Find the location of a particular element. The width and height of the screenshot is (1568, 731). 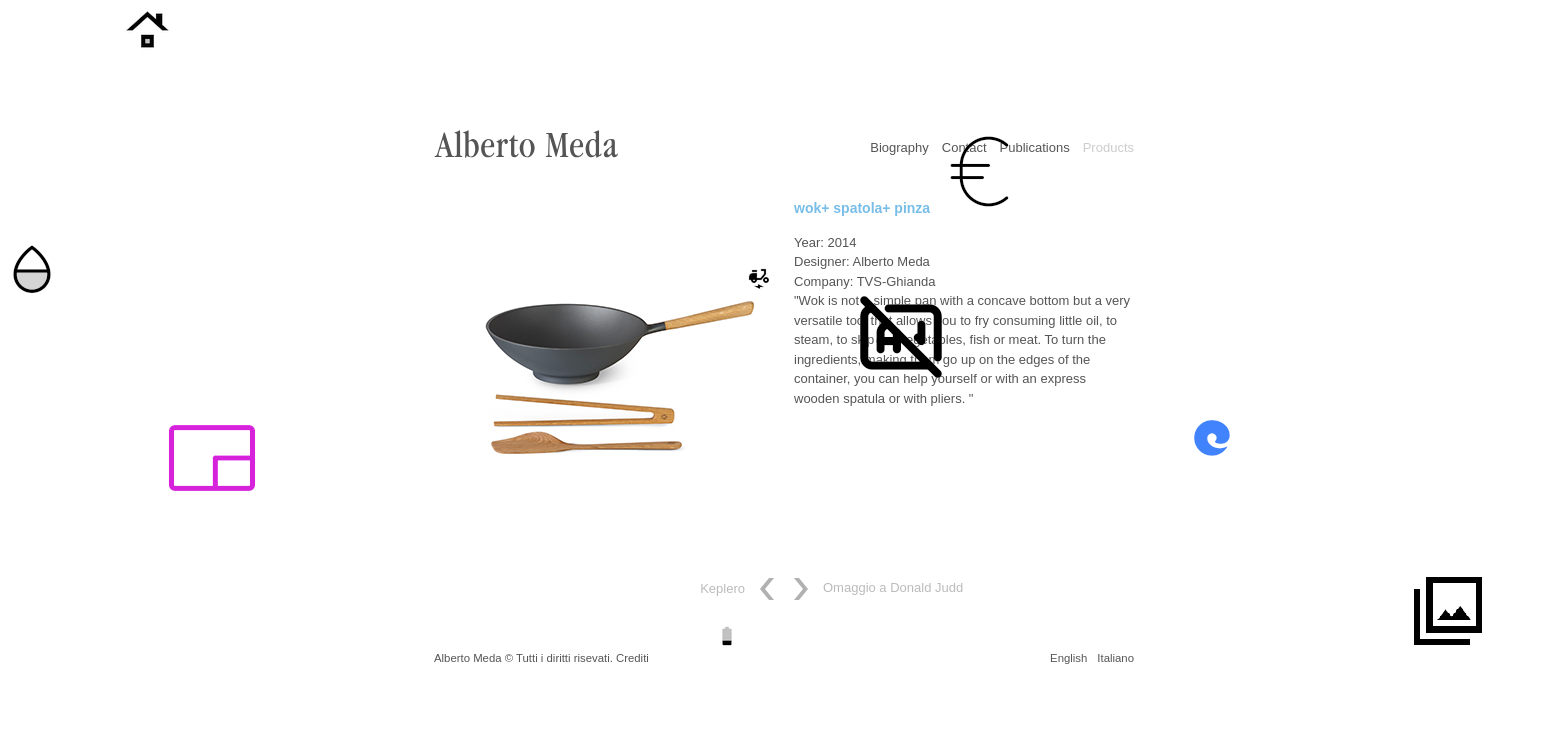

view amount in euros is located at coordinates (985, 171).